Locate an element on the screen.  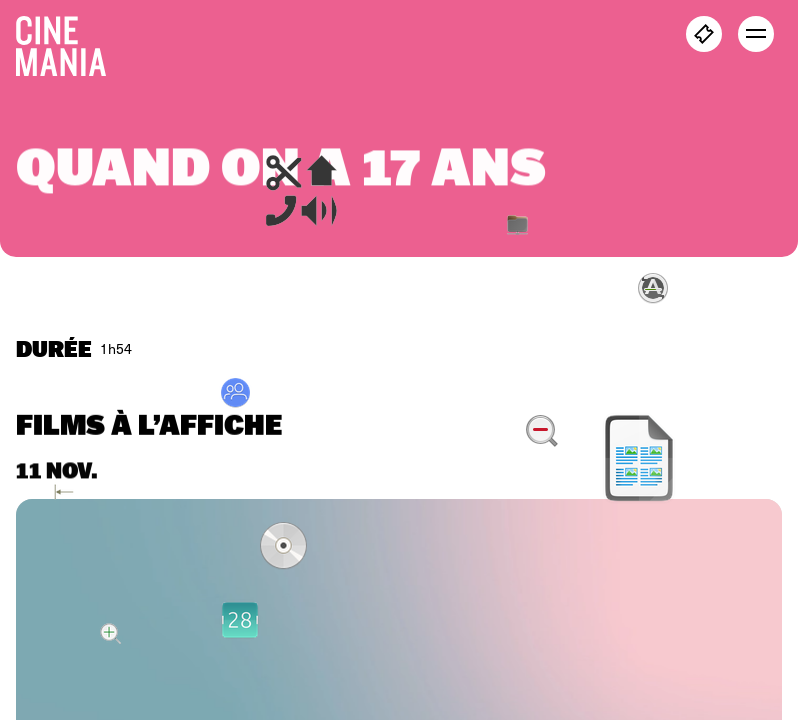
zoom in on file or document is located at coordinates (110, 633).